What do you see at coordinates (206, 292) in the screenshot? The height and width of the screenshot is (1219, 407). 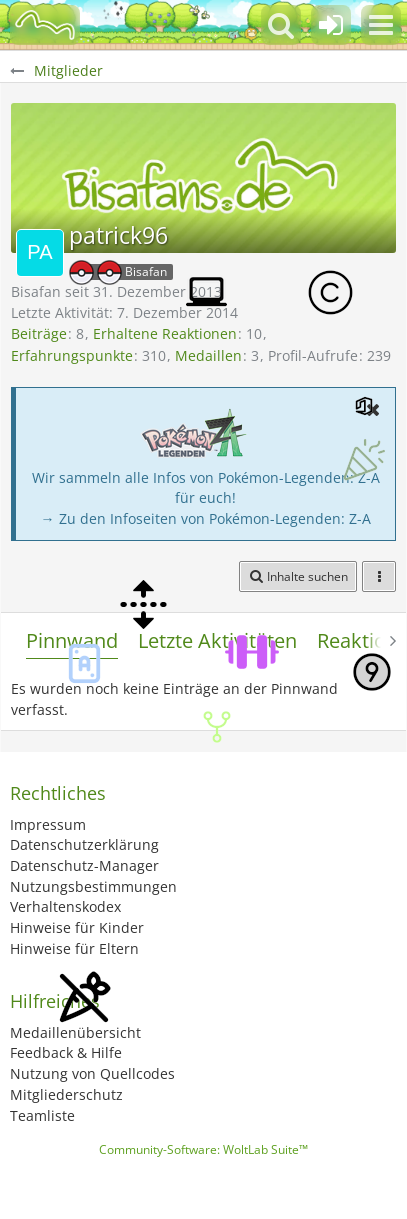 I see `access windows laptop settings` at bounding box center [206, 292].